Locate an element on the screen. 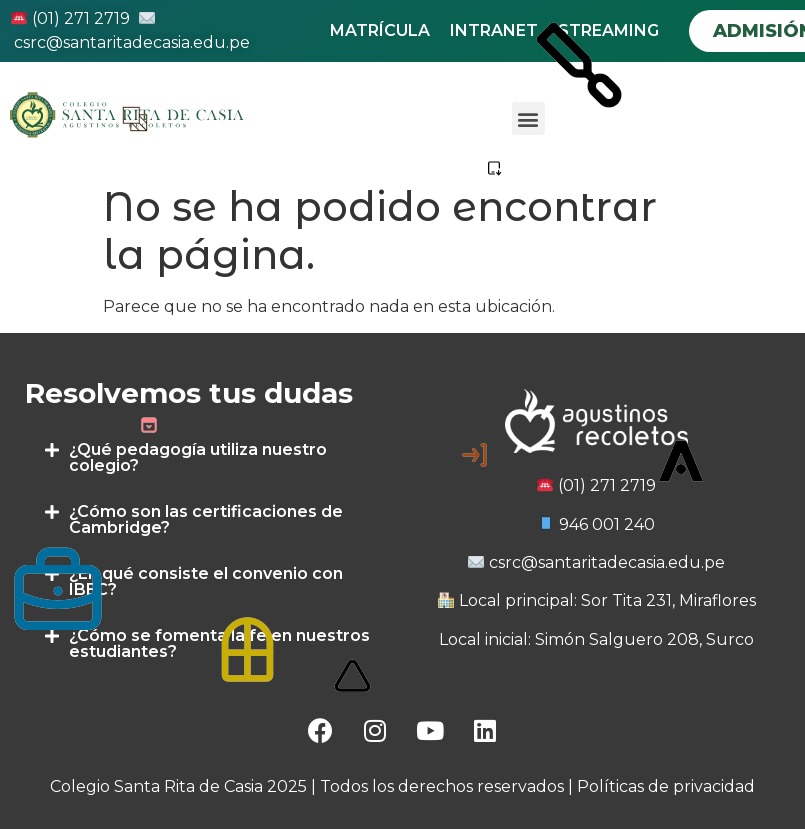  bleach-safe laundry care symbol is located at coordinates (352, 677).